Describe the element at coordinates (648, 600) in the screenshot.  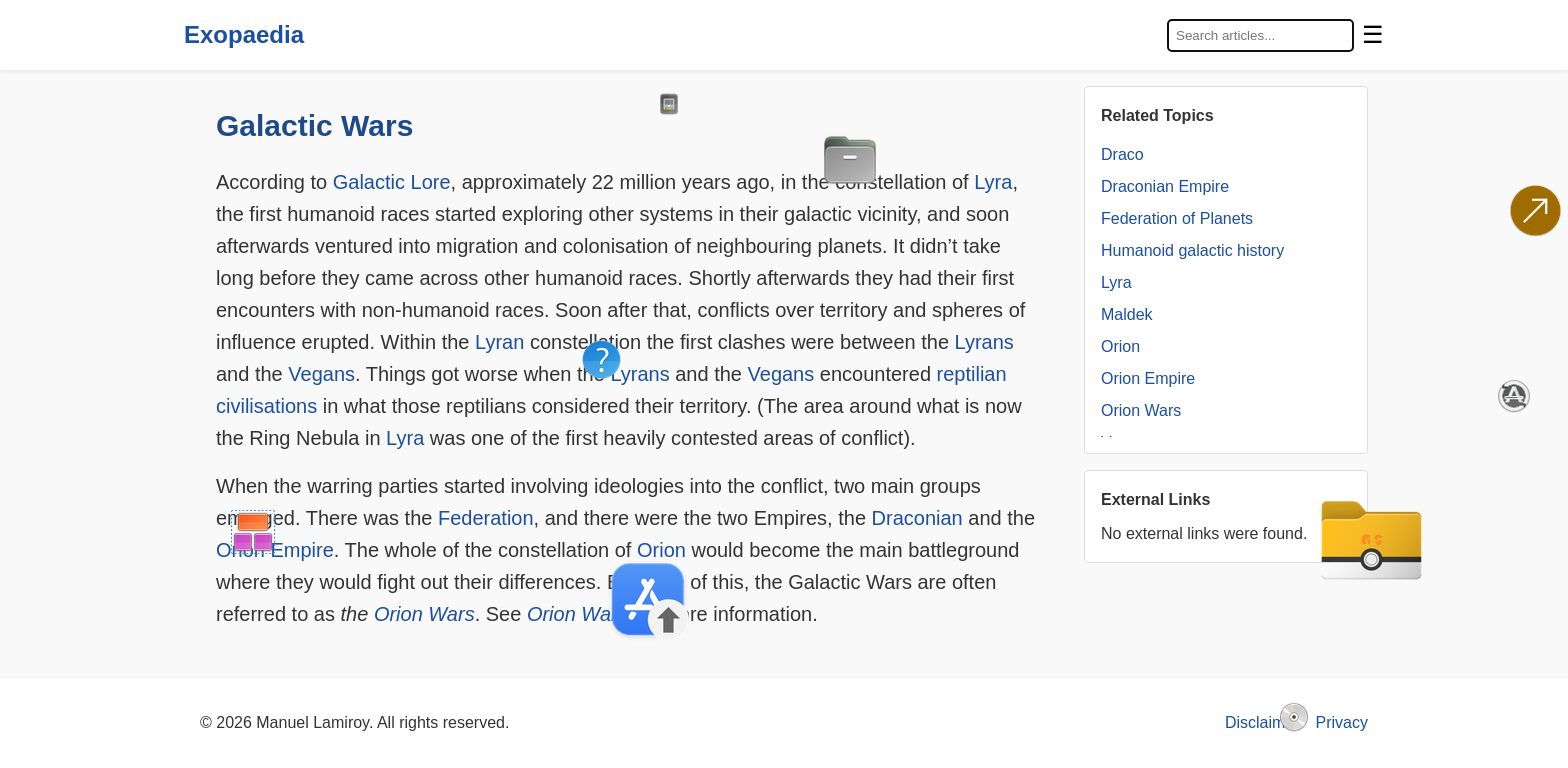
I see `check for available software updates` at that location.